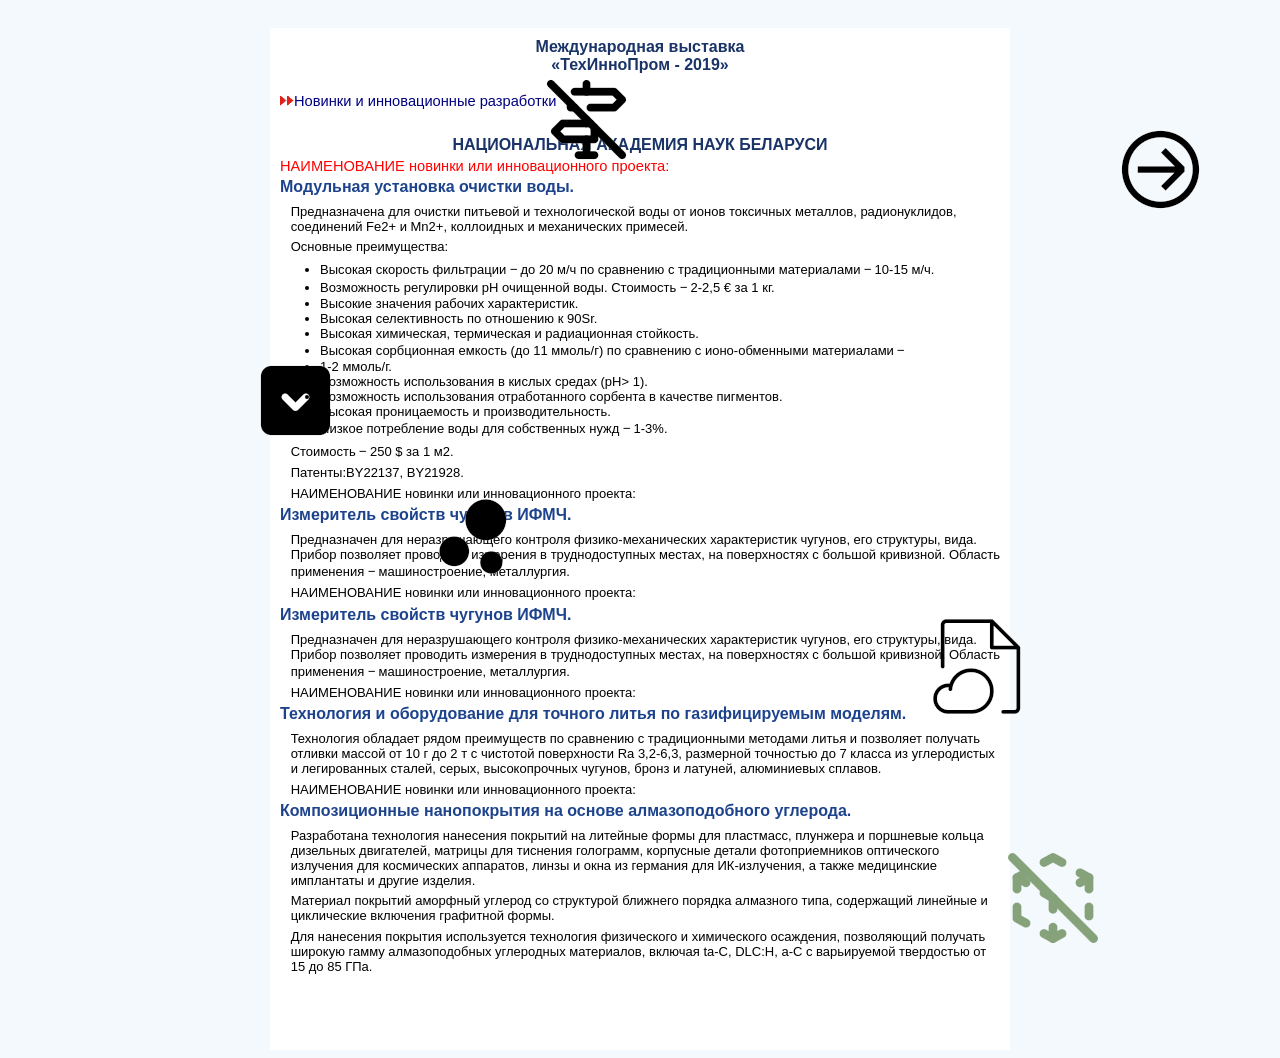  I want to click on proceed to the next step, so click(1160, 169).